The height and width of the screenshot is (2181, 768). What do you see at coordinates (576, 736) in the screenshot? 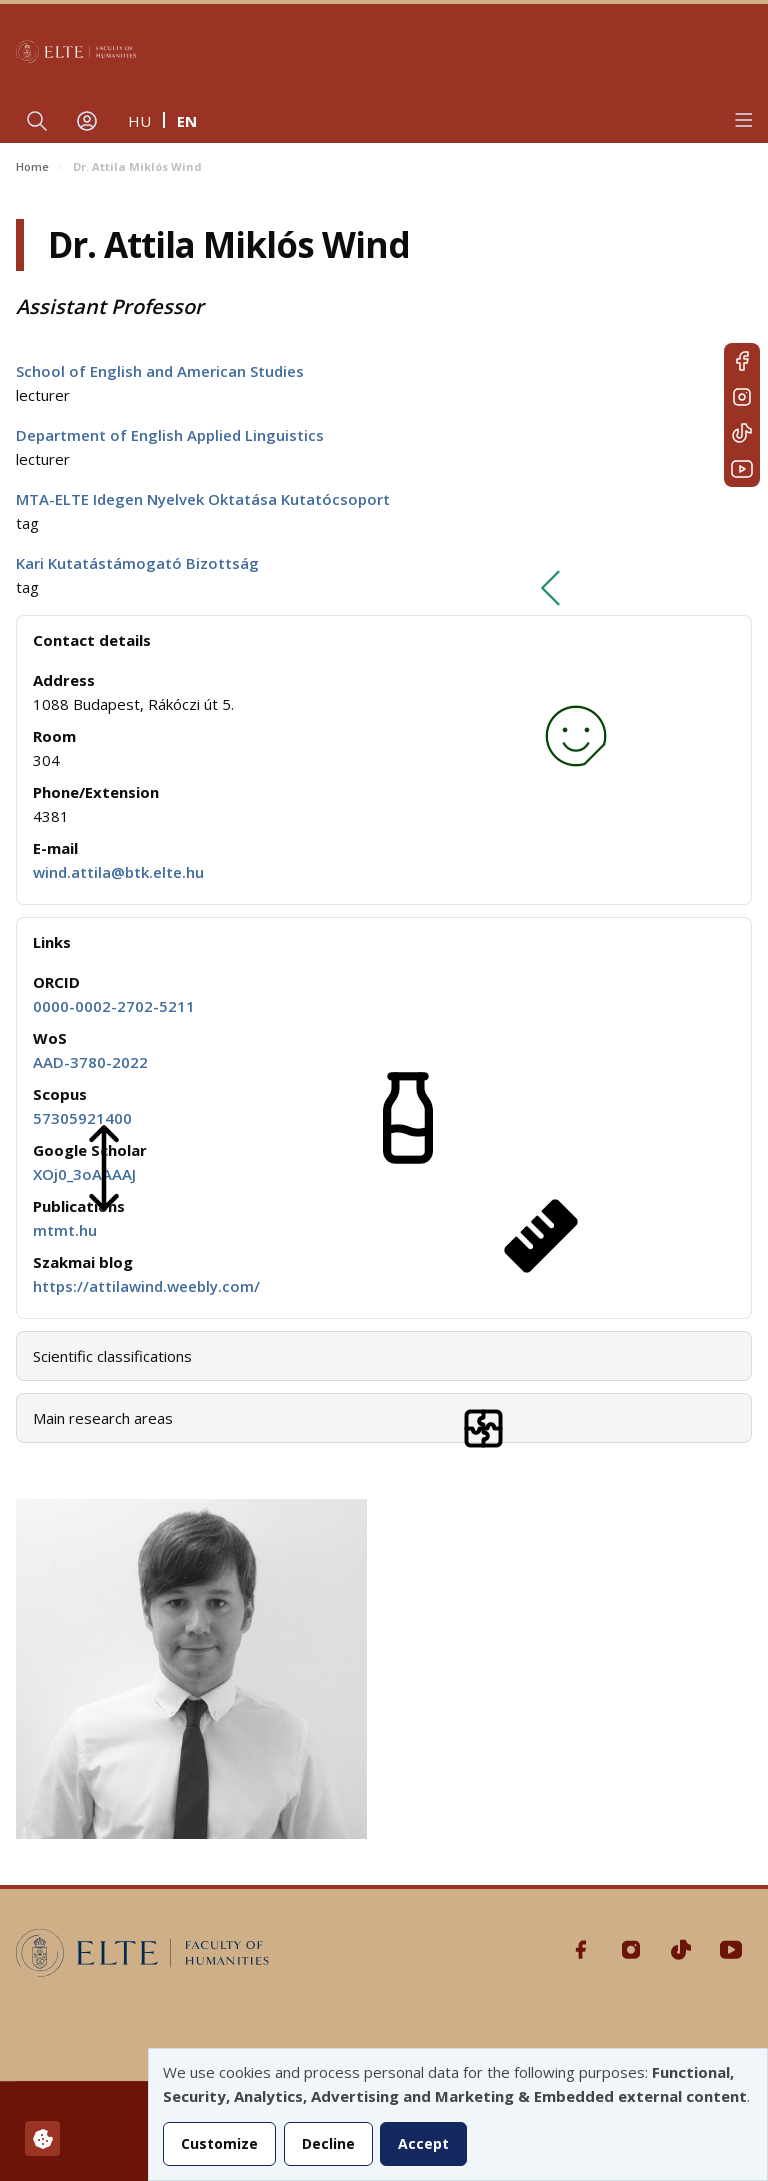
I see `add a sticker to your message` at bounding box center [576, 736].